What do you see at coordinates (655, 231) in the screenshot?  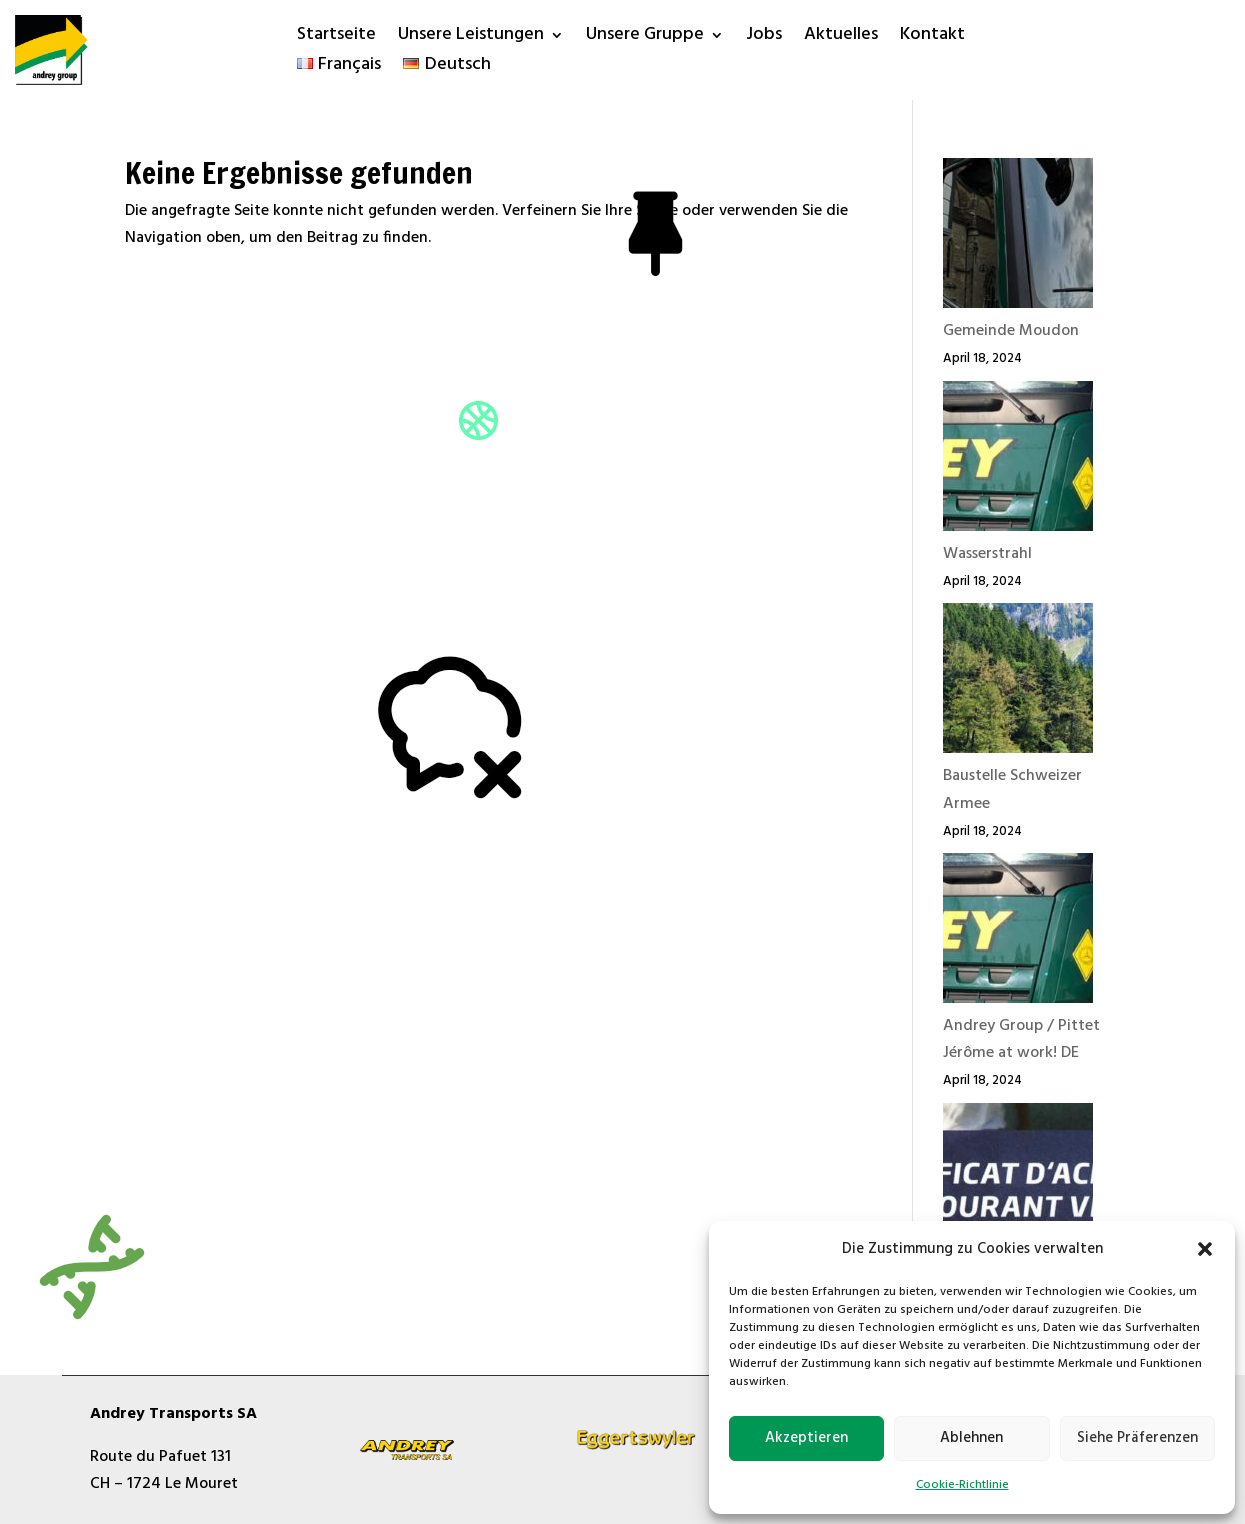 I see `pinned item or content` at bounding box center [655, 231].